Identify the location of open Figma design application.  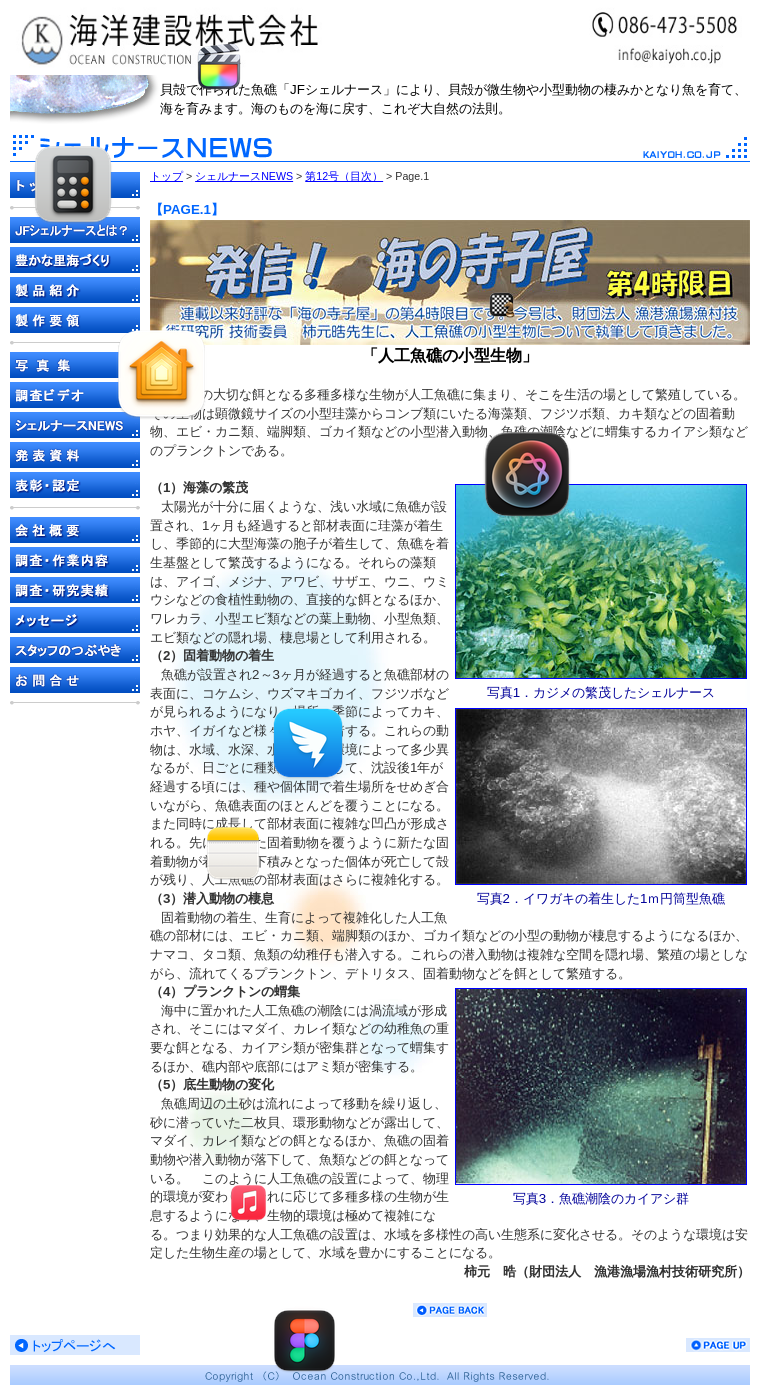
(304, 1340).